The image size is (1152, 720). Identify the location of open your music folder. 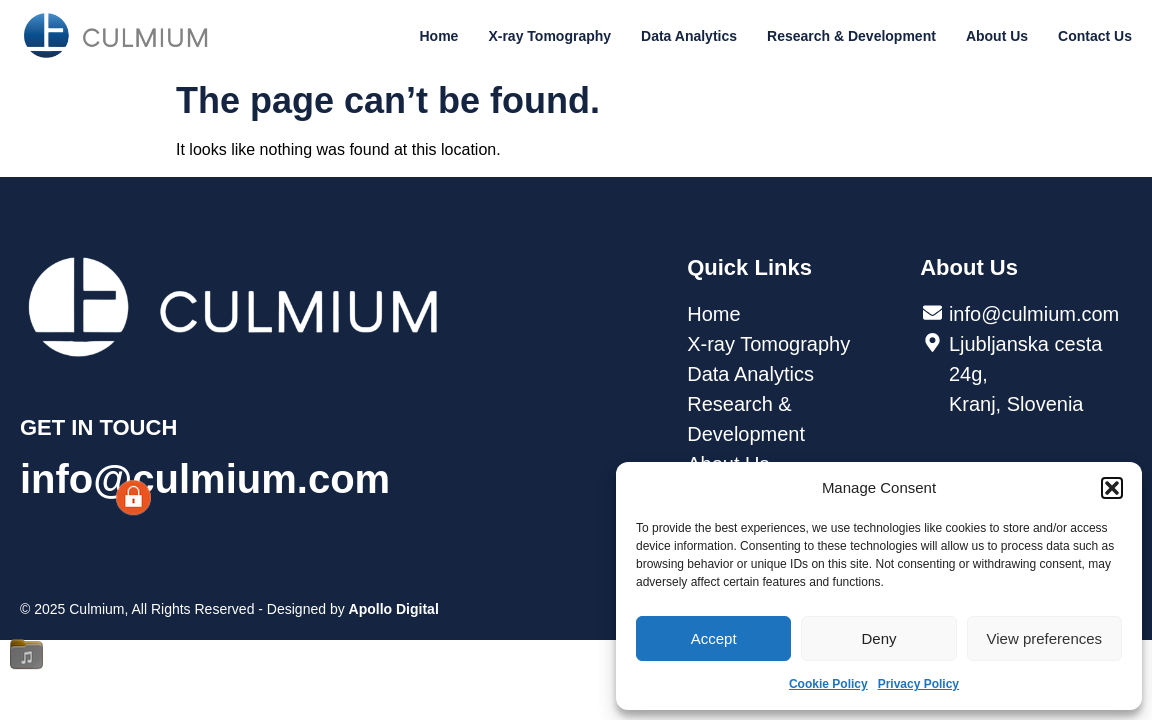
(26, 653).